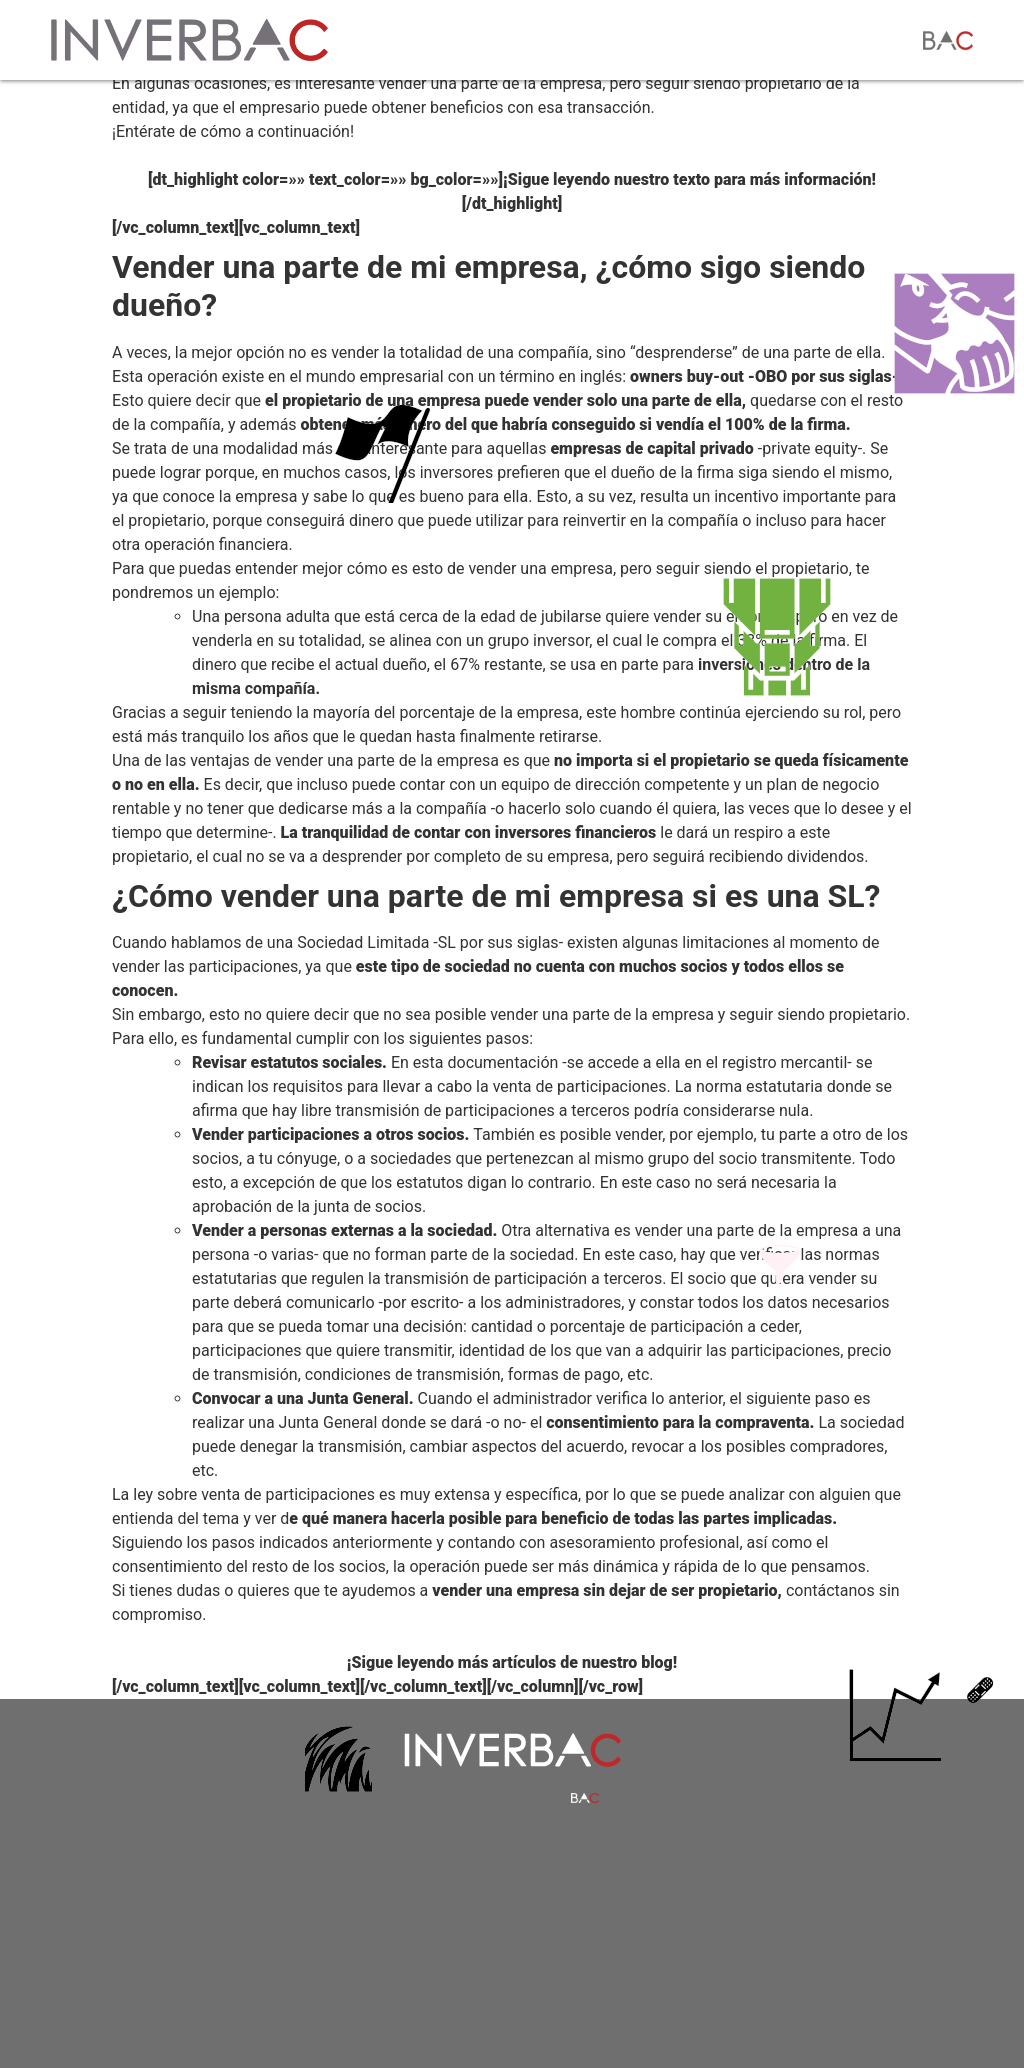 The width and height of the screenshot is (1024, 2068). What do you see at coordinates (779, 1264) in the screenshot?
I see `filter or sort content` at bounding box center [779, 1264].